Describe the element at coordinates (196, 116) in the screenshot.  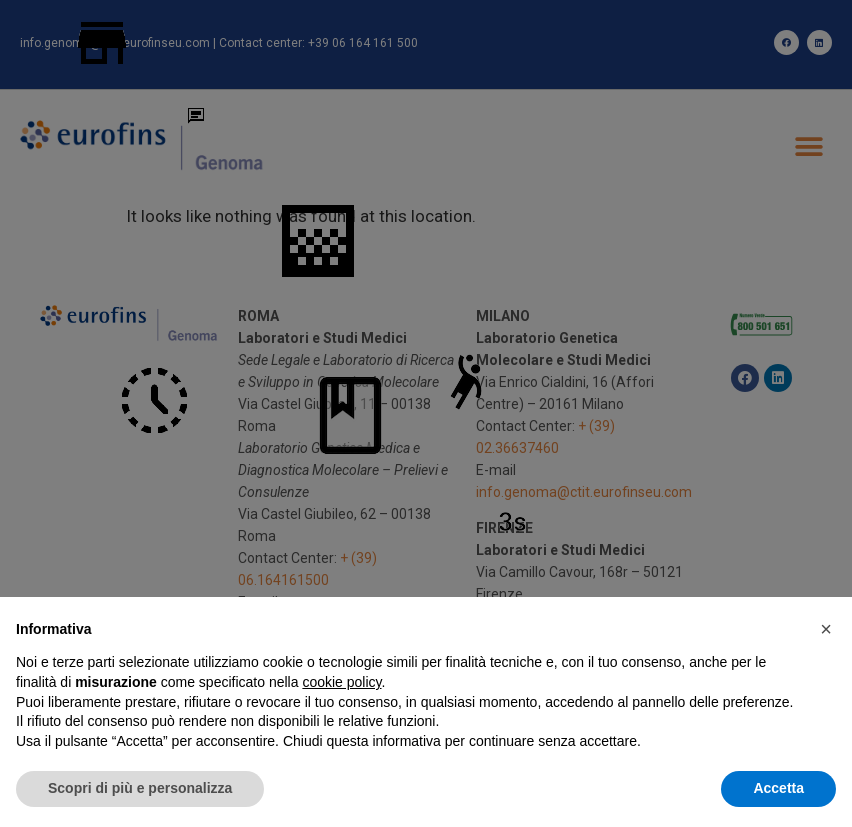
I see `open chat or messaging` at that location.